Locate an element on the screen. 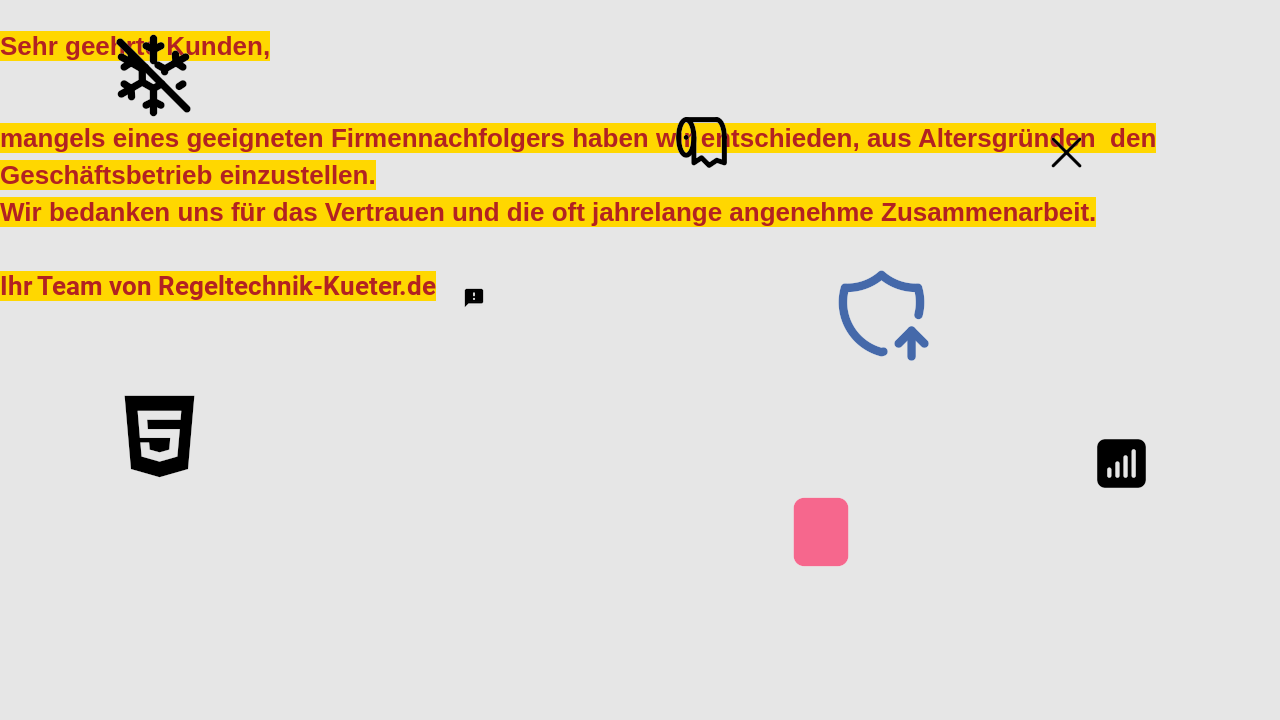 The width and height of the screenshot is (1280, 720). disable cooling or air conditioning mode is located at coordinates (153, 75).